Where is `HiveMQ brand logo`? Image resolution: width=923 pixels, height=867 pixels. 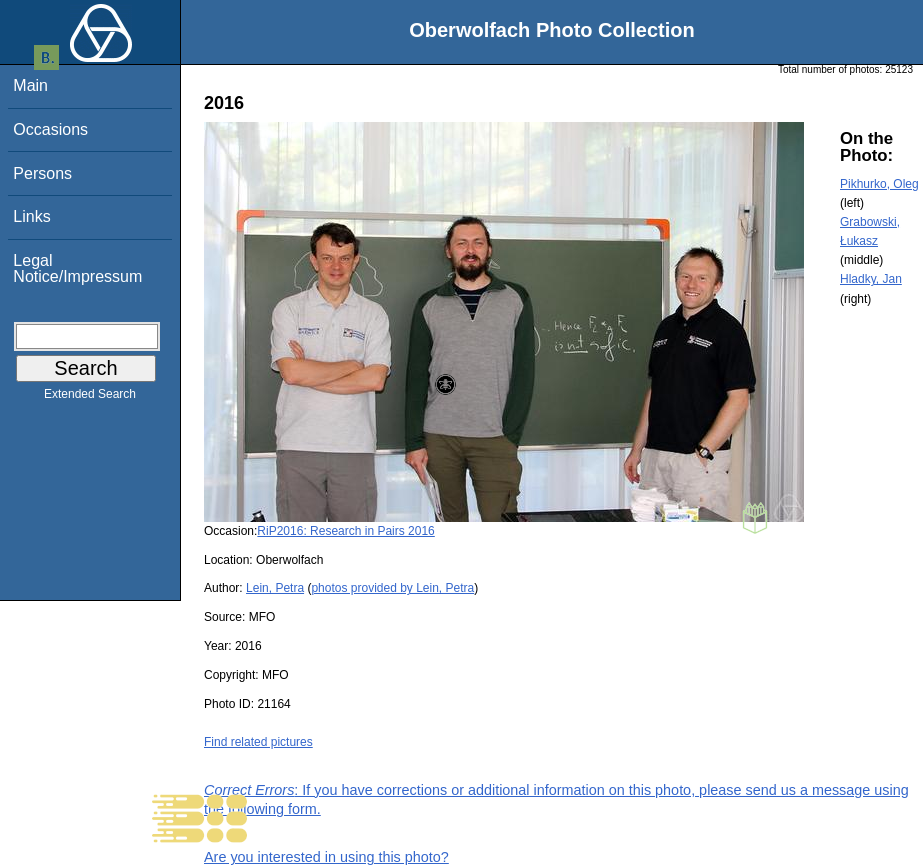
HiveMQ brand logo is located at coordinates (445, 384).